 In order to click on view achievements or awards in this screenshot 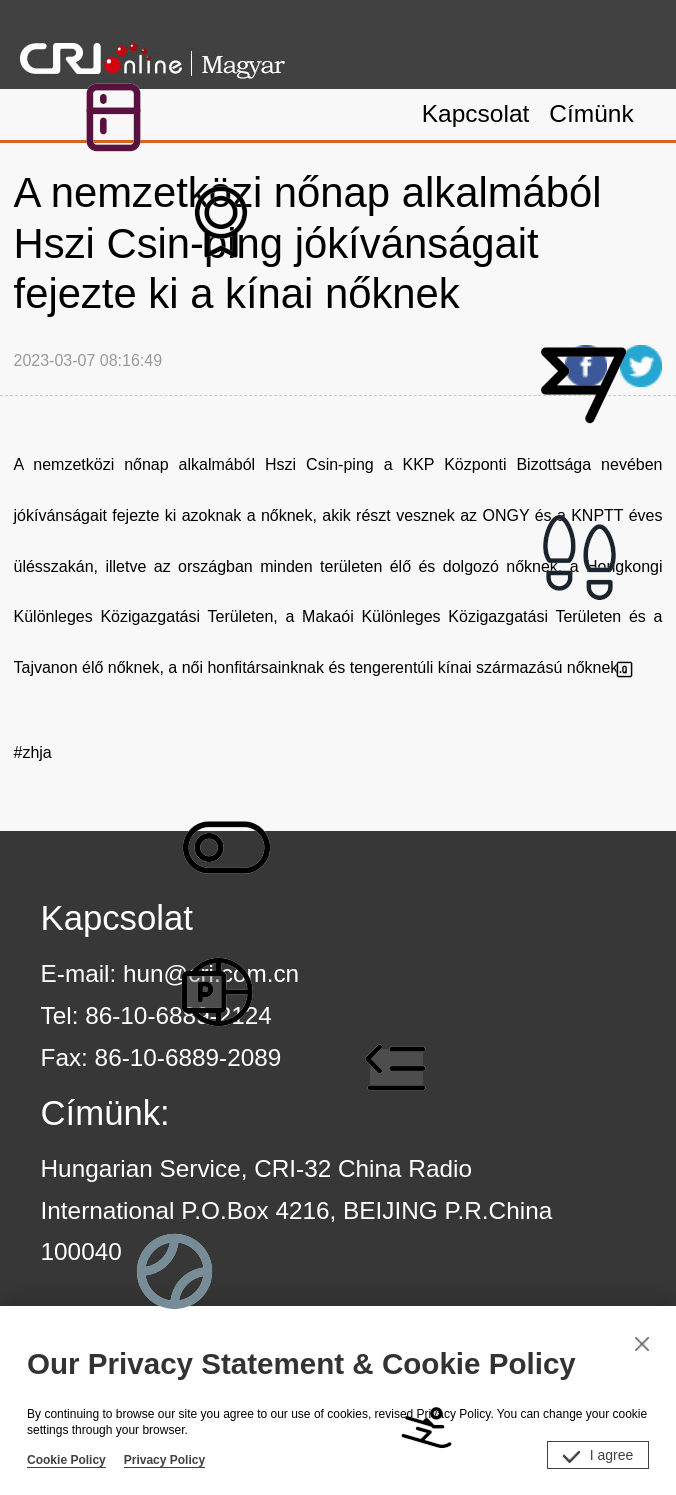, I will do `click(221, 222)`.